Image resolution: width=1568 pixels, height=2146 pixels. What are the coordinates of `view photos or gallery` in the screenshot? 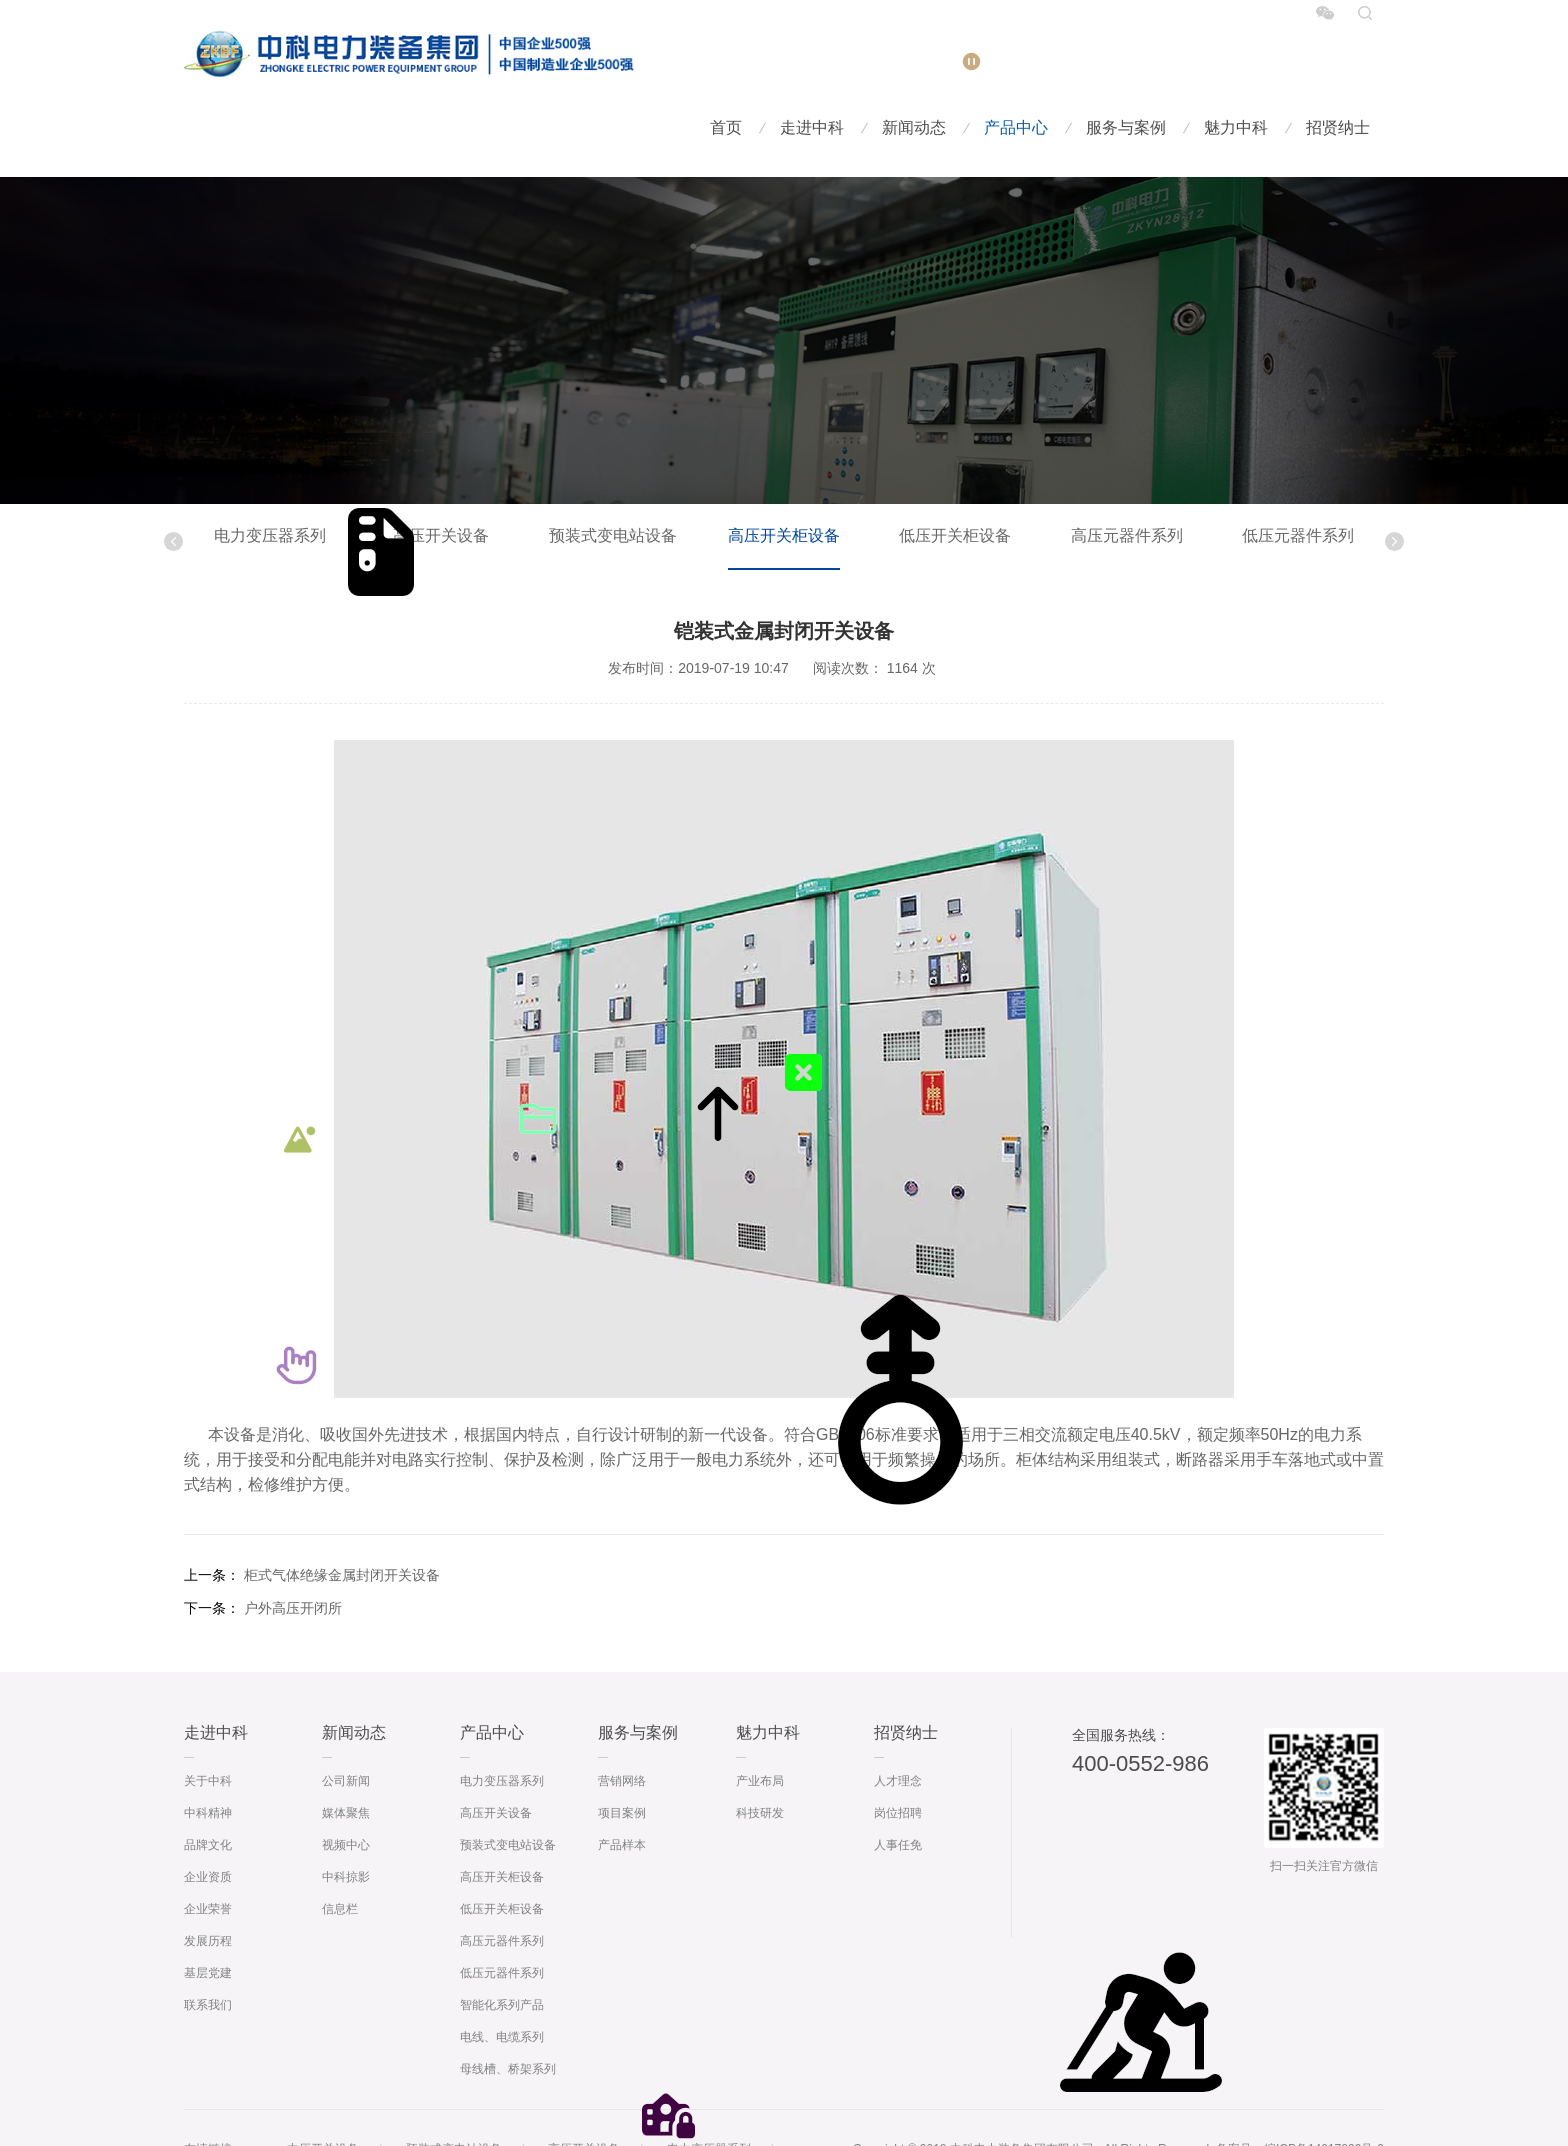 It's located at (299, 1140).